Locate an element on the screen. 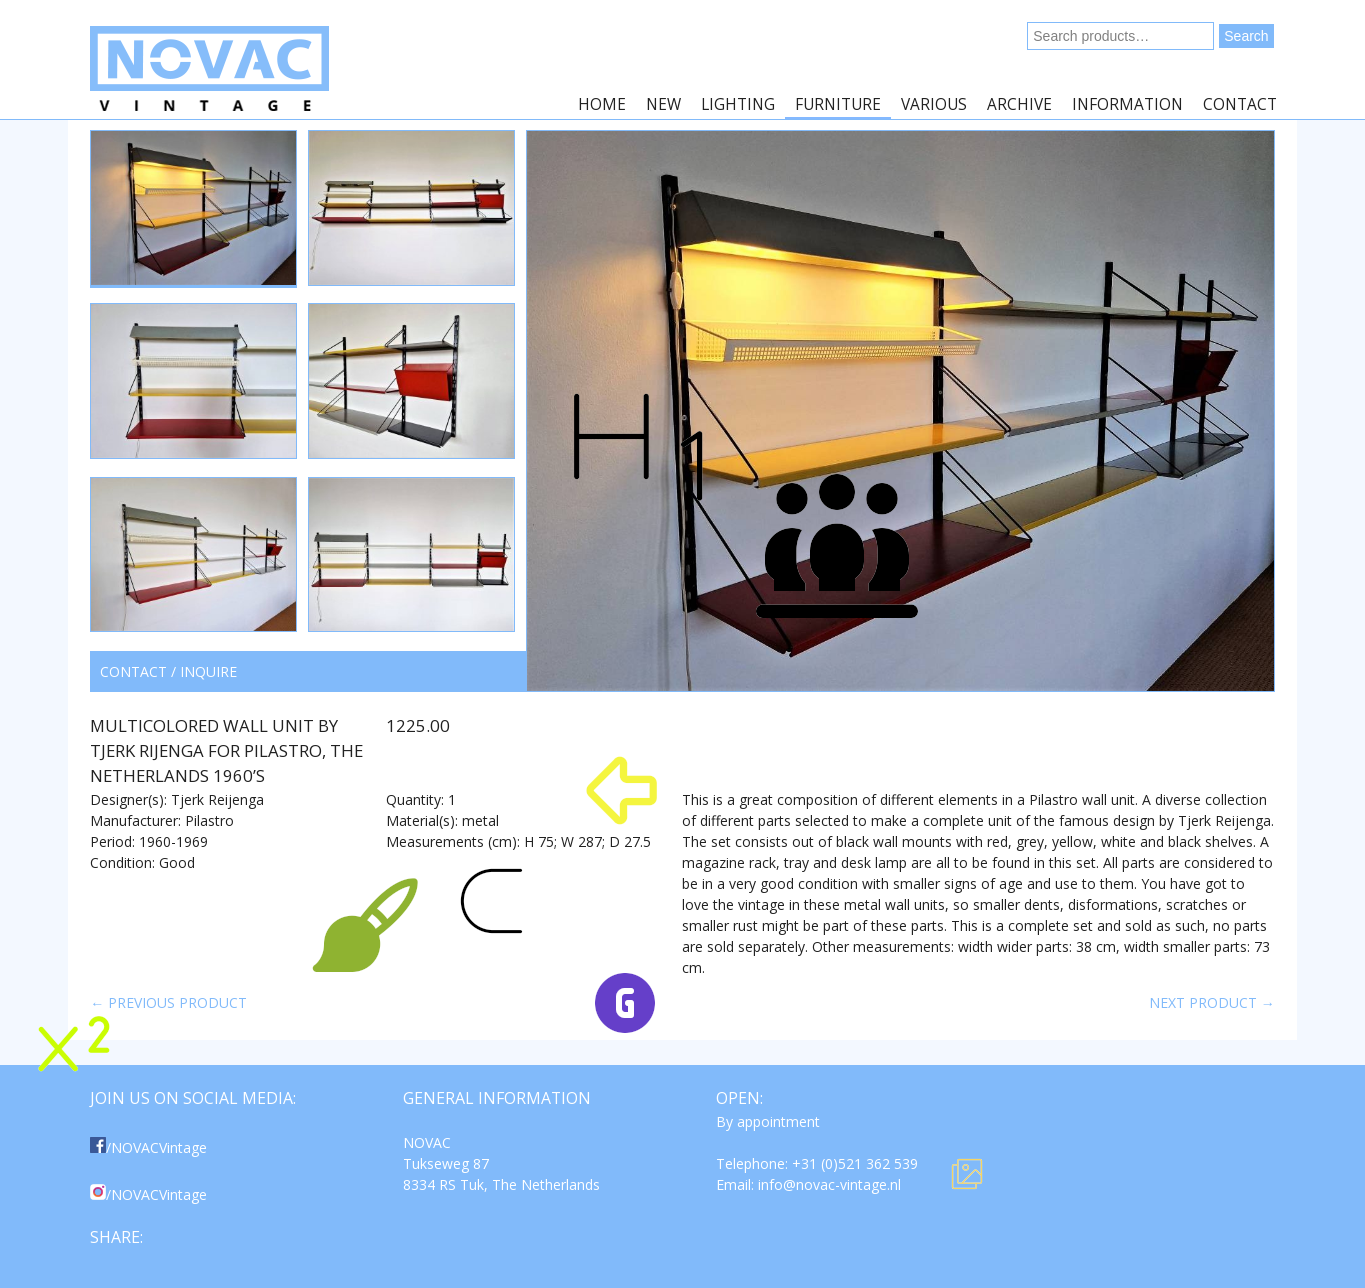 The image size is (1365, 1288). apply superscript formatting to selected text is located at coordinates (70, 1045).